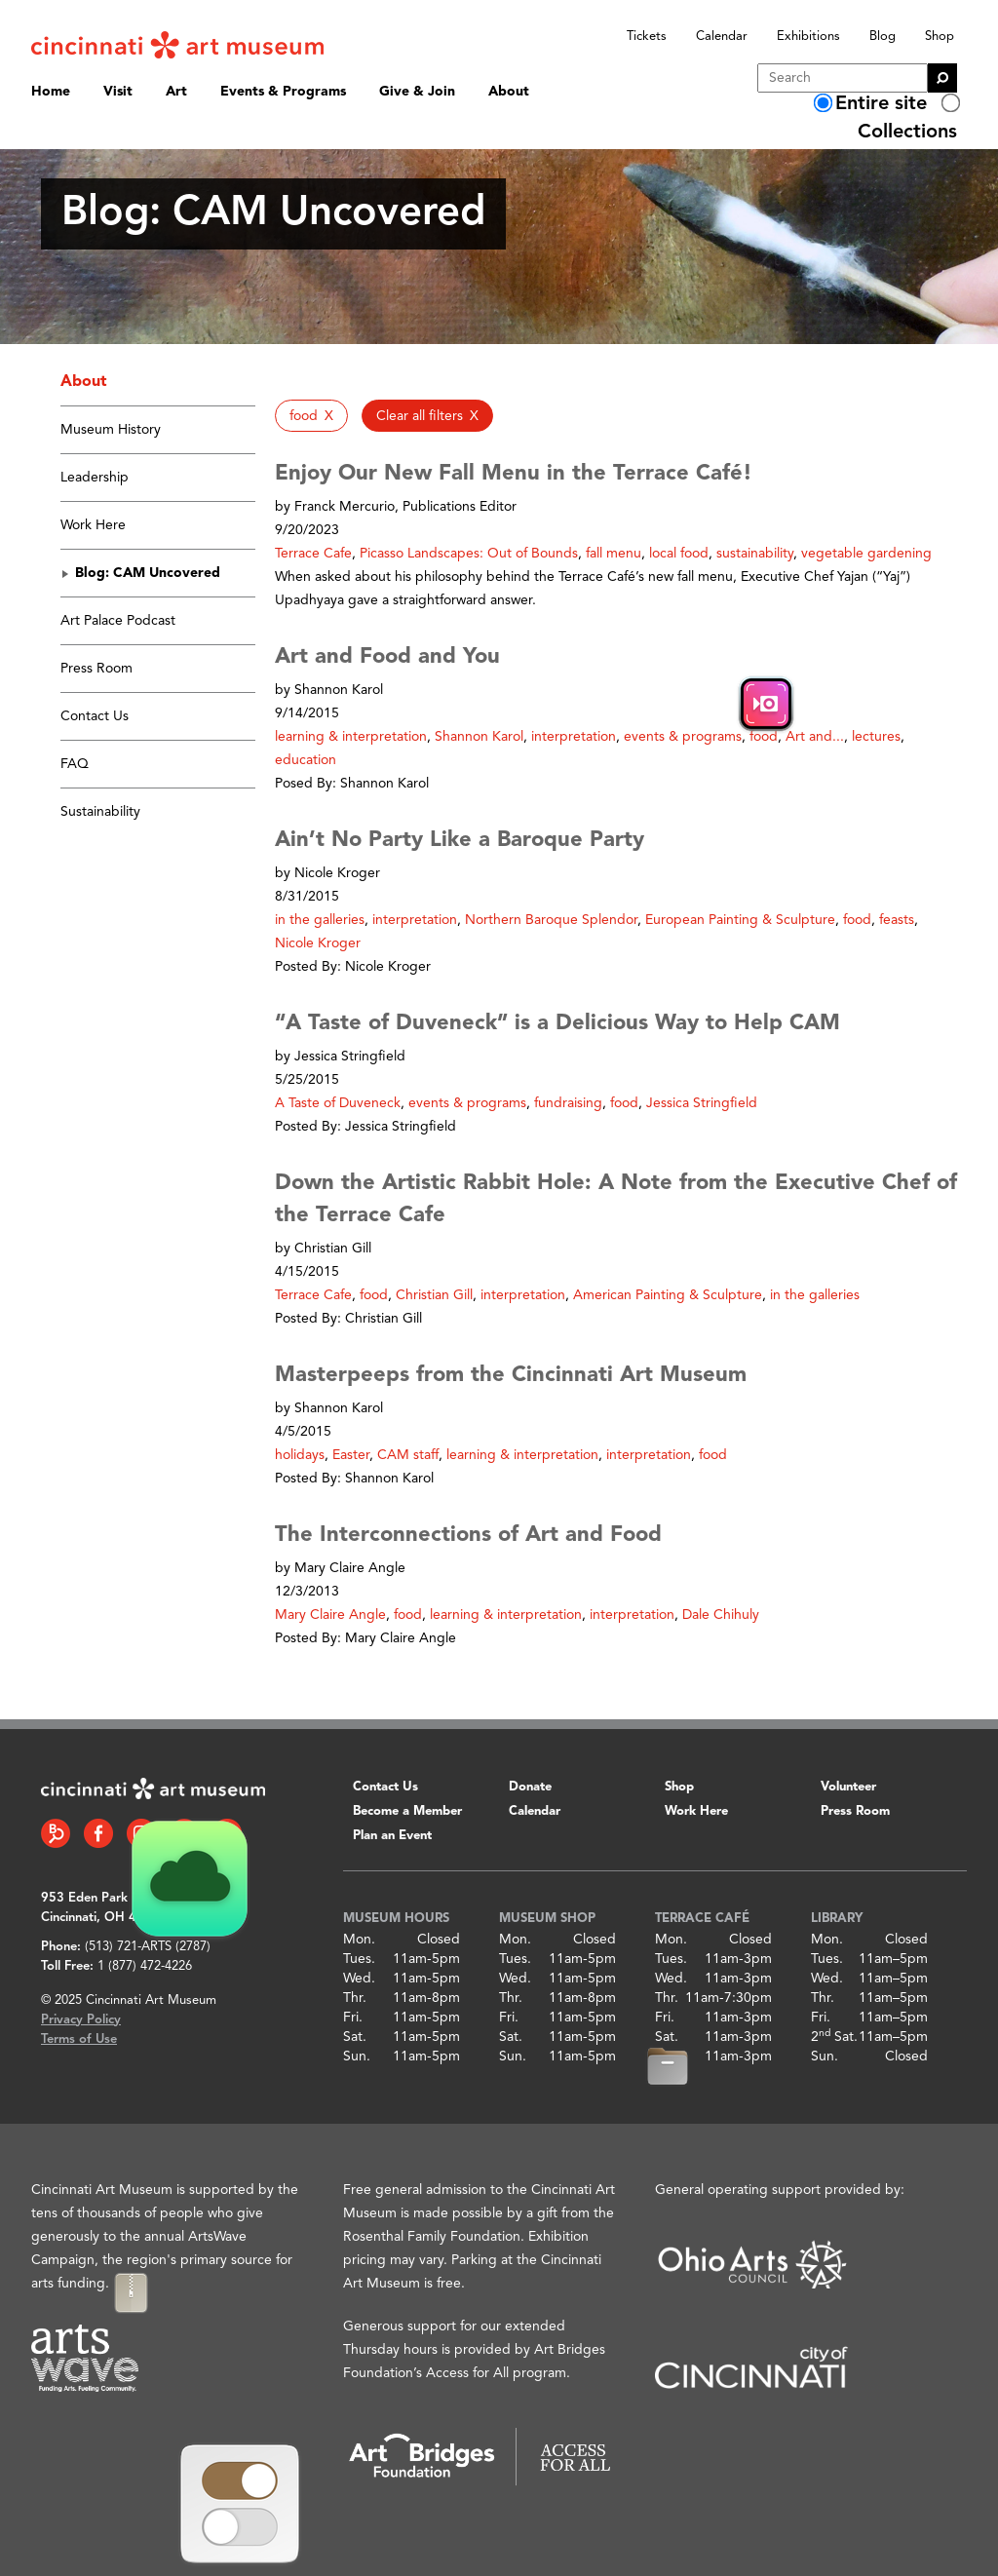 The height and width of the screenshot is (2576, 998). Describe the element at coordinates (766, 704) in the screenshot. I see `open kooha screen recorder` at that location.